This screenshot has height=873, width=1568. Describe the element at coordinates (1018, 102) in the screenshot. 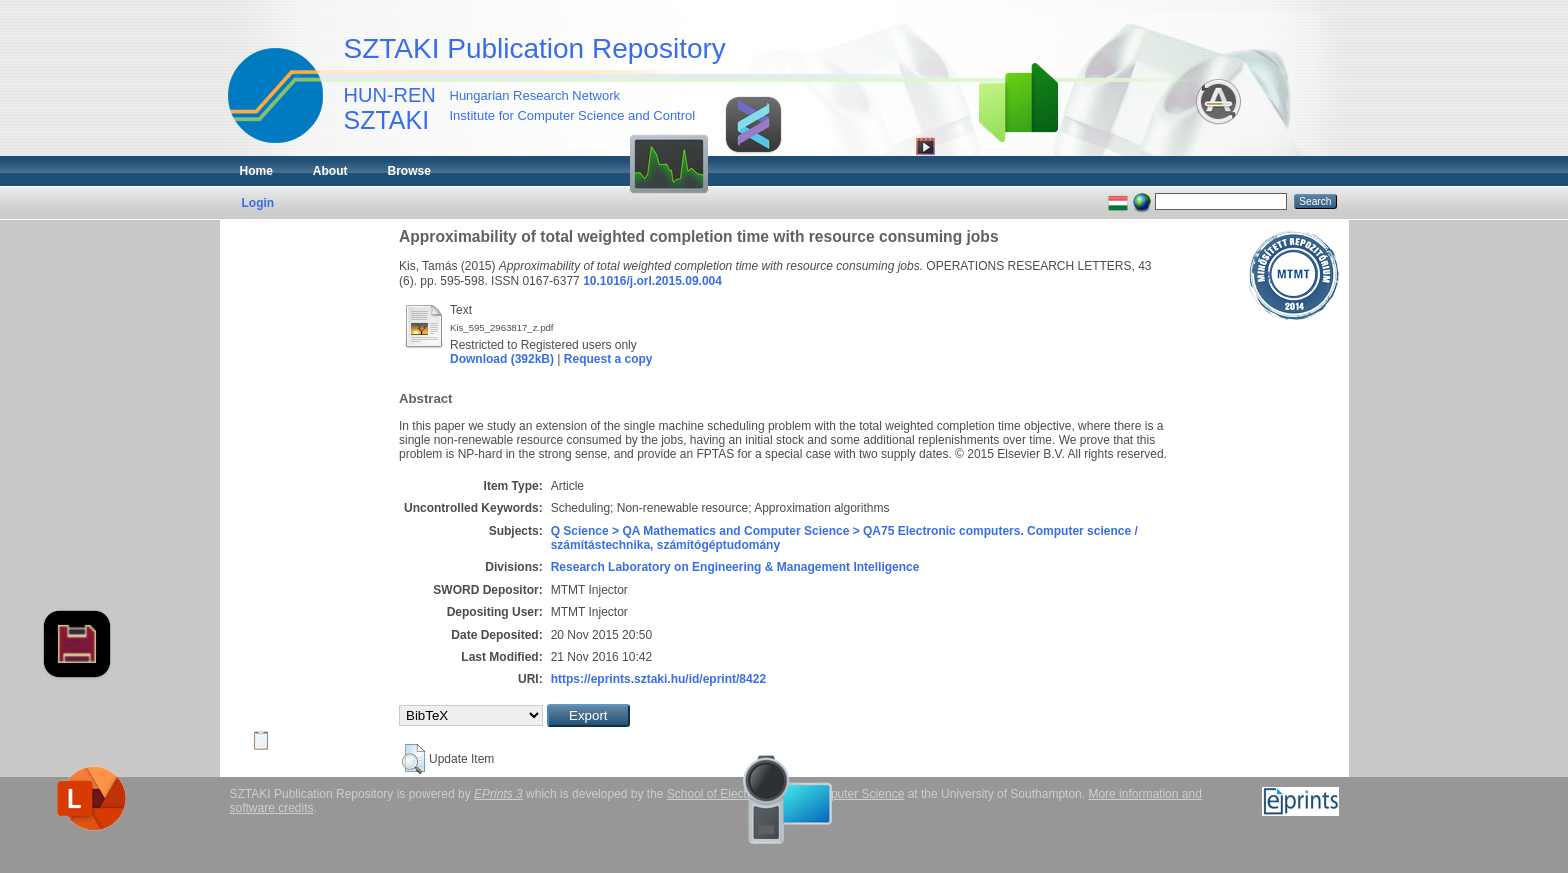

I see `open microsoft viva insights app` at that location.